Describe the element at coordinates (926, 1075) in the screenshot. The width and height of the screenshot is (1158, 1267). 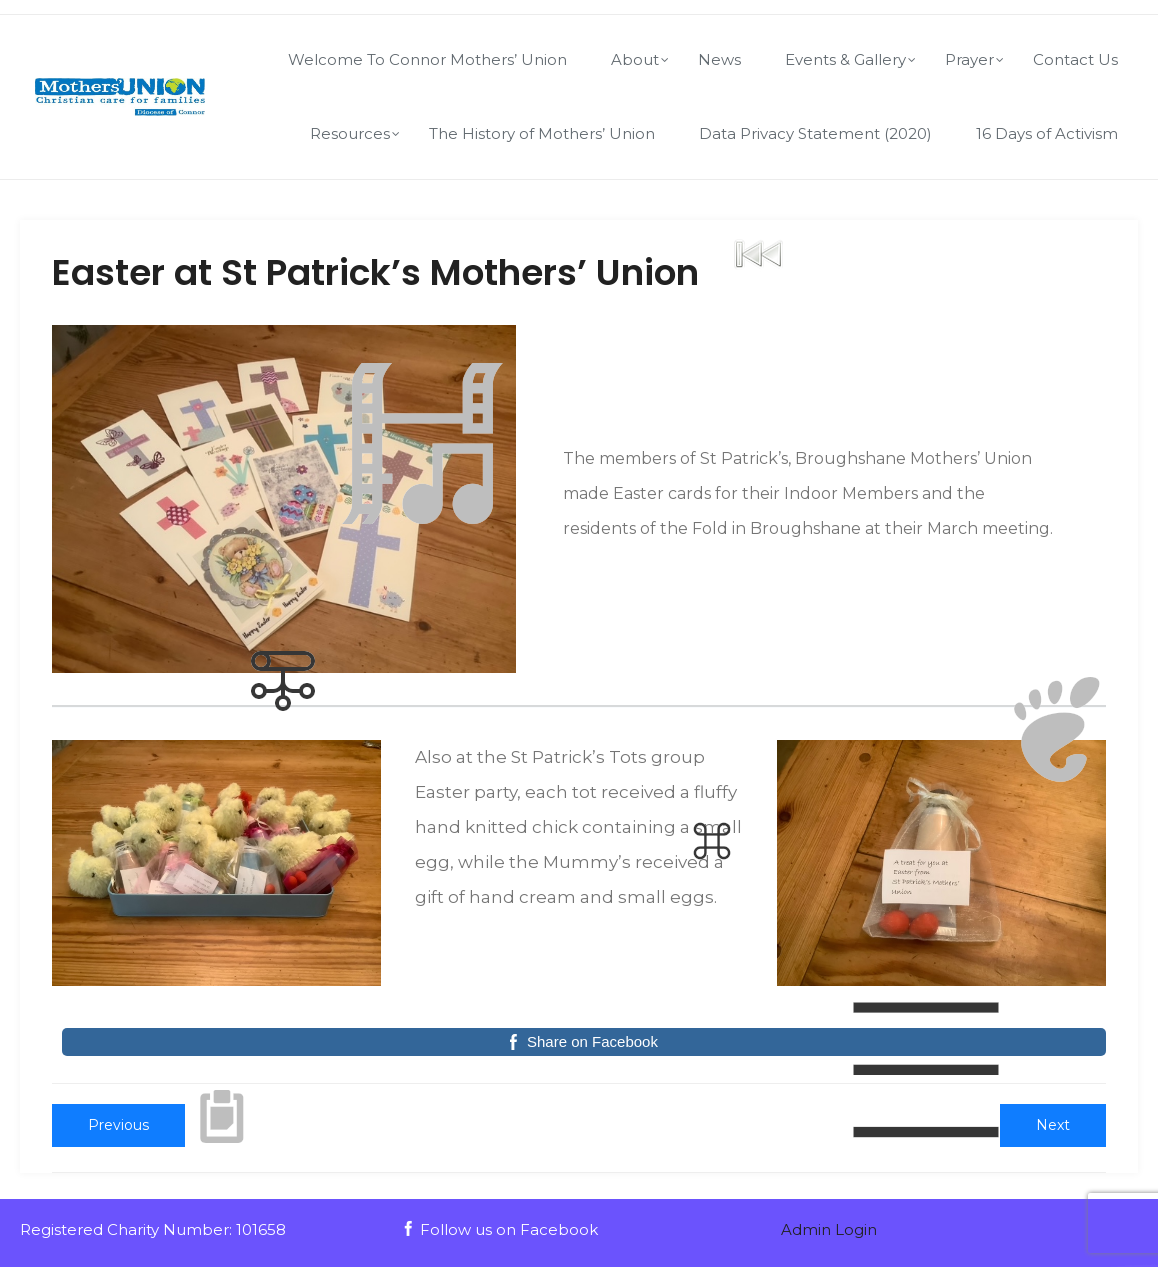
I see `open navigation menu` at that location.